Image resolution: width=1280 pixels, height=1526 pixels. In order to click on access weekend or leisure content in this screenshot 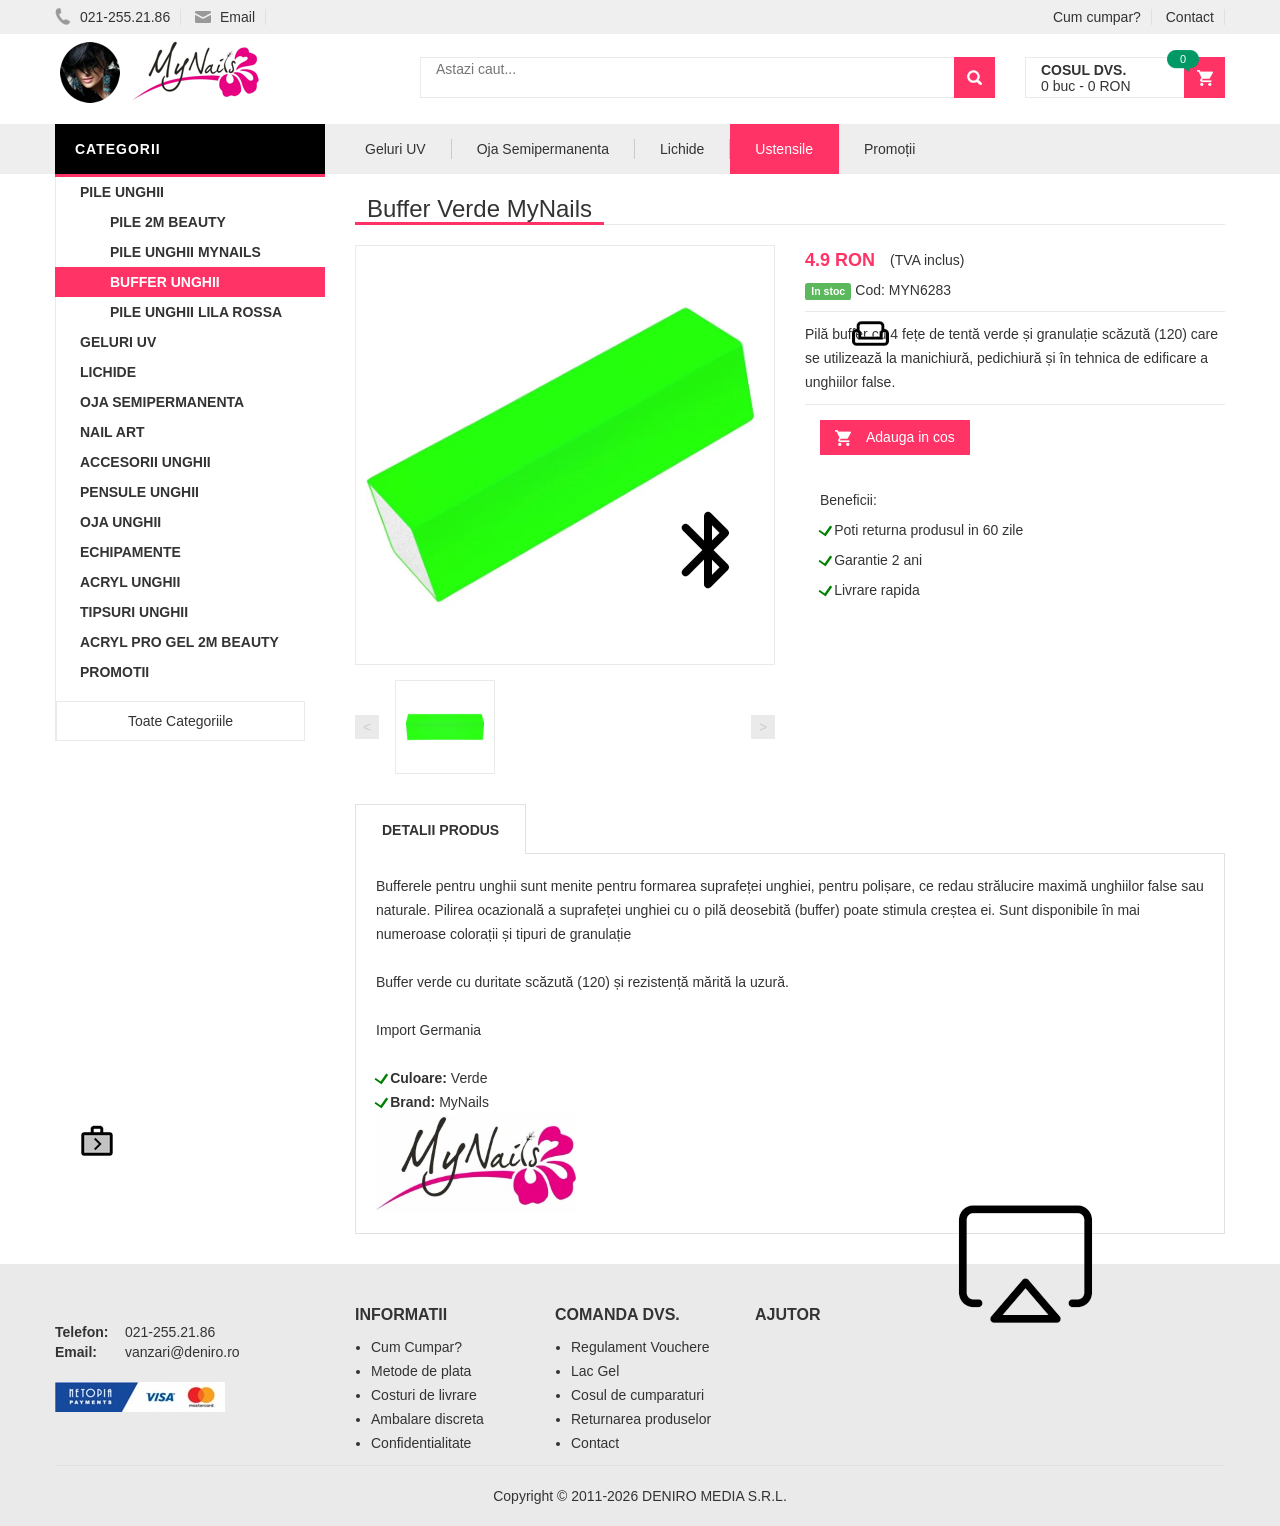, I will do `click(870, 333)`.